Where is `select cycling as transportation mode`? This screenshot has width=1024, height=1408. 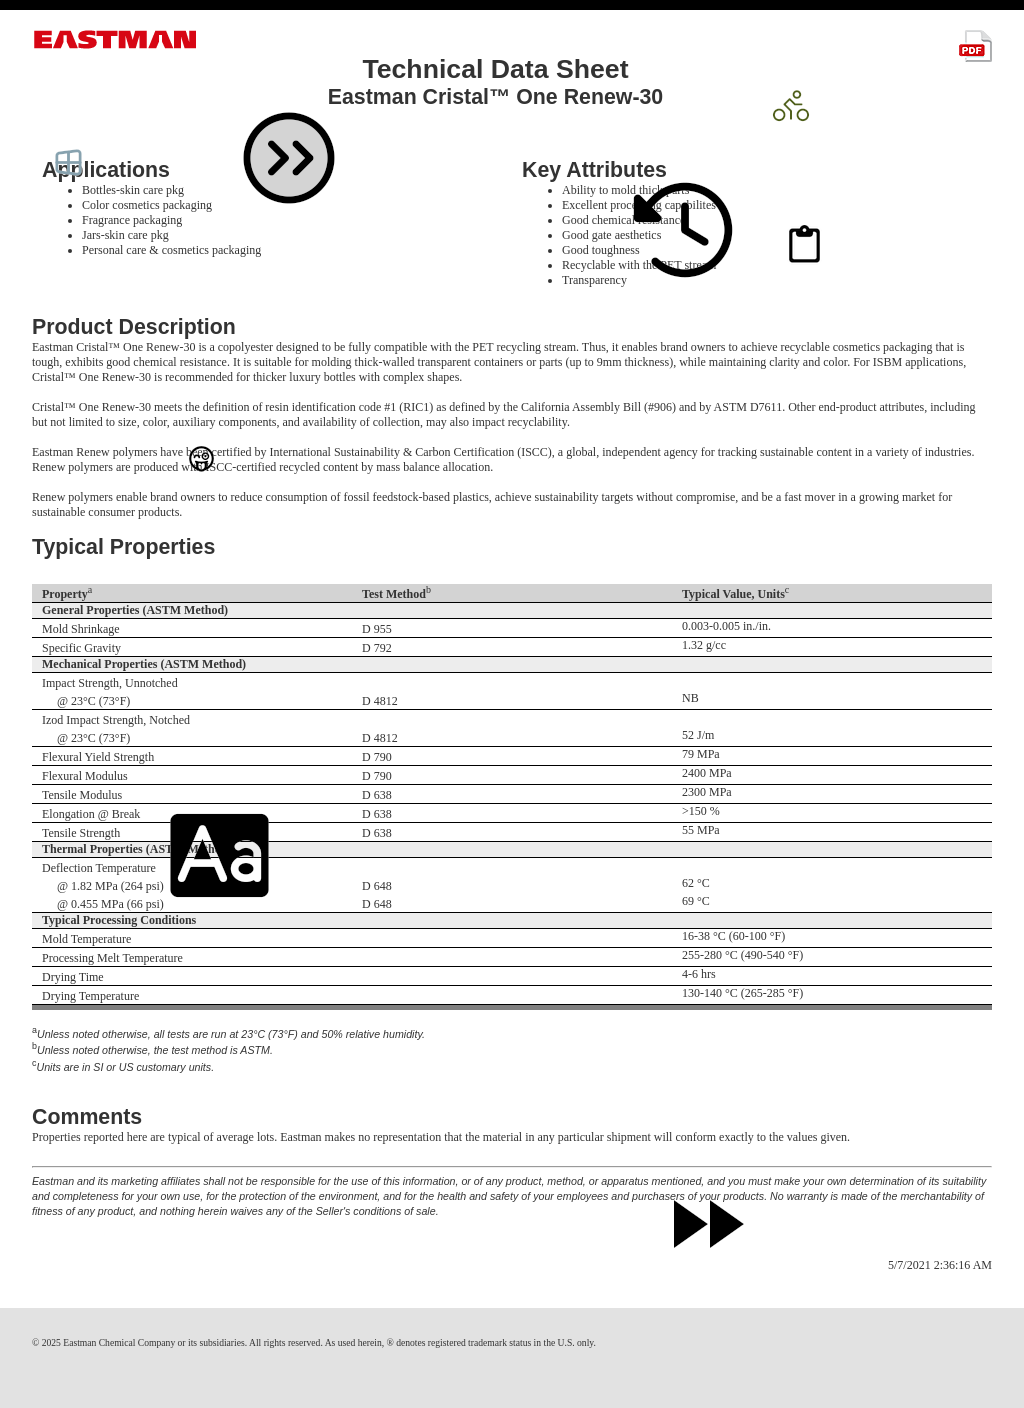
select cycling as transportation mode is located at coordinates (791, 107).